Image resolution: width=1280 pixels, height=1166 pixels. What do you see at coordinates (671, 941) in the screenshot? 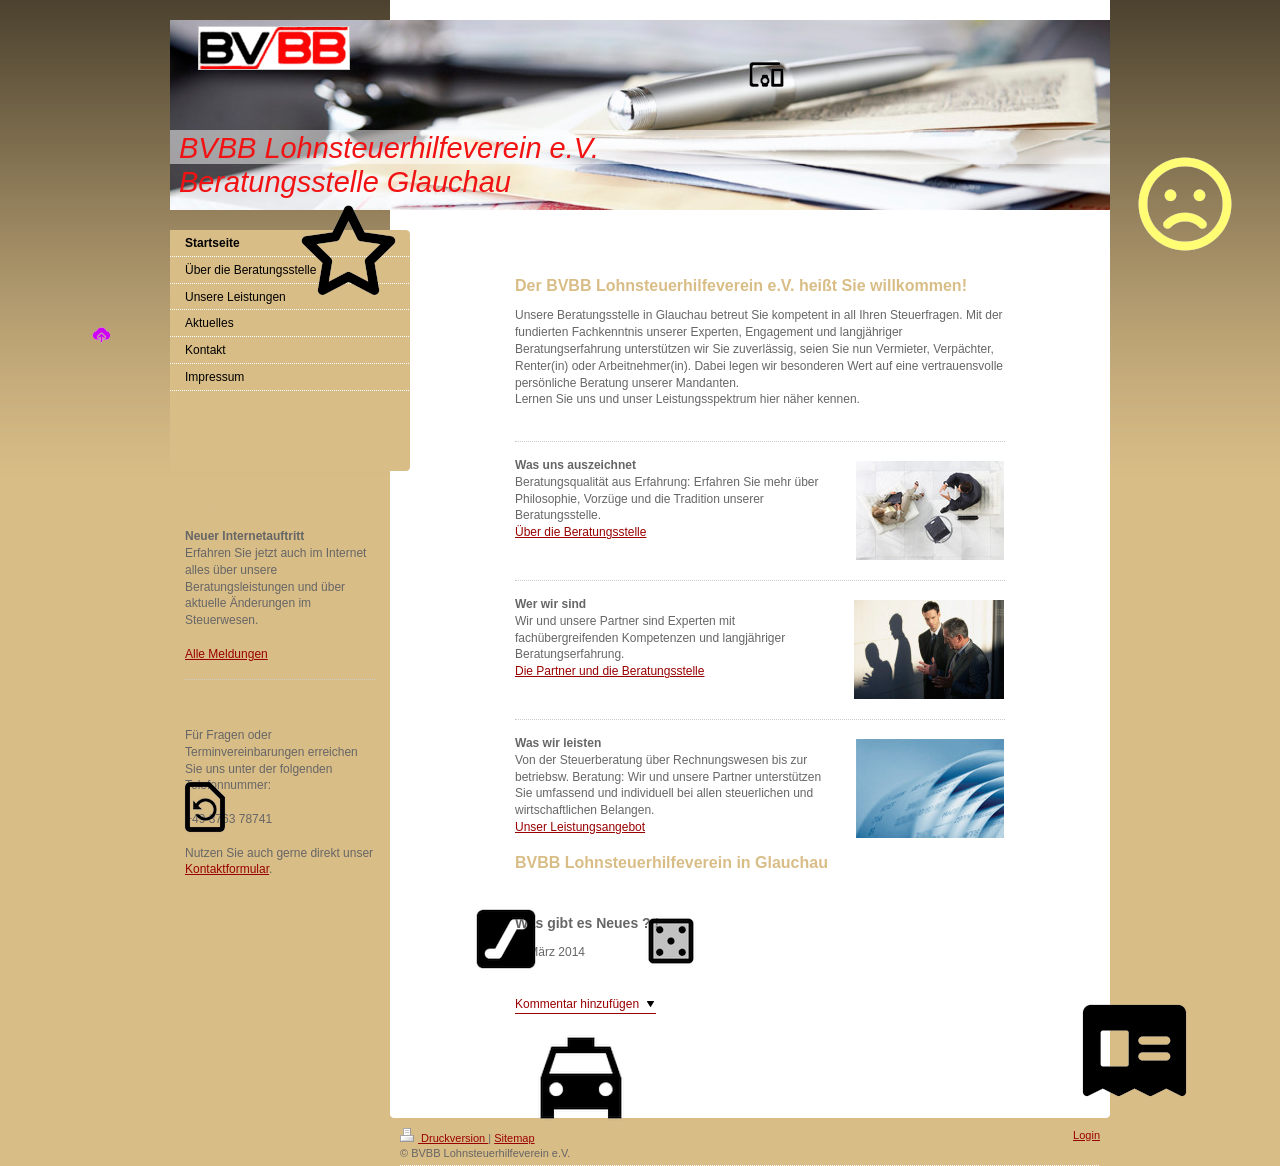
I see `access casino or gambling games` at bounding box center [671, 941].